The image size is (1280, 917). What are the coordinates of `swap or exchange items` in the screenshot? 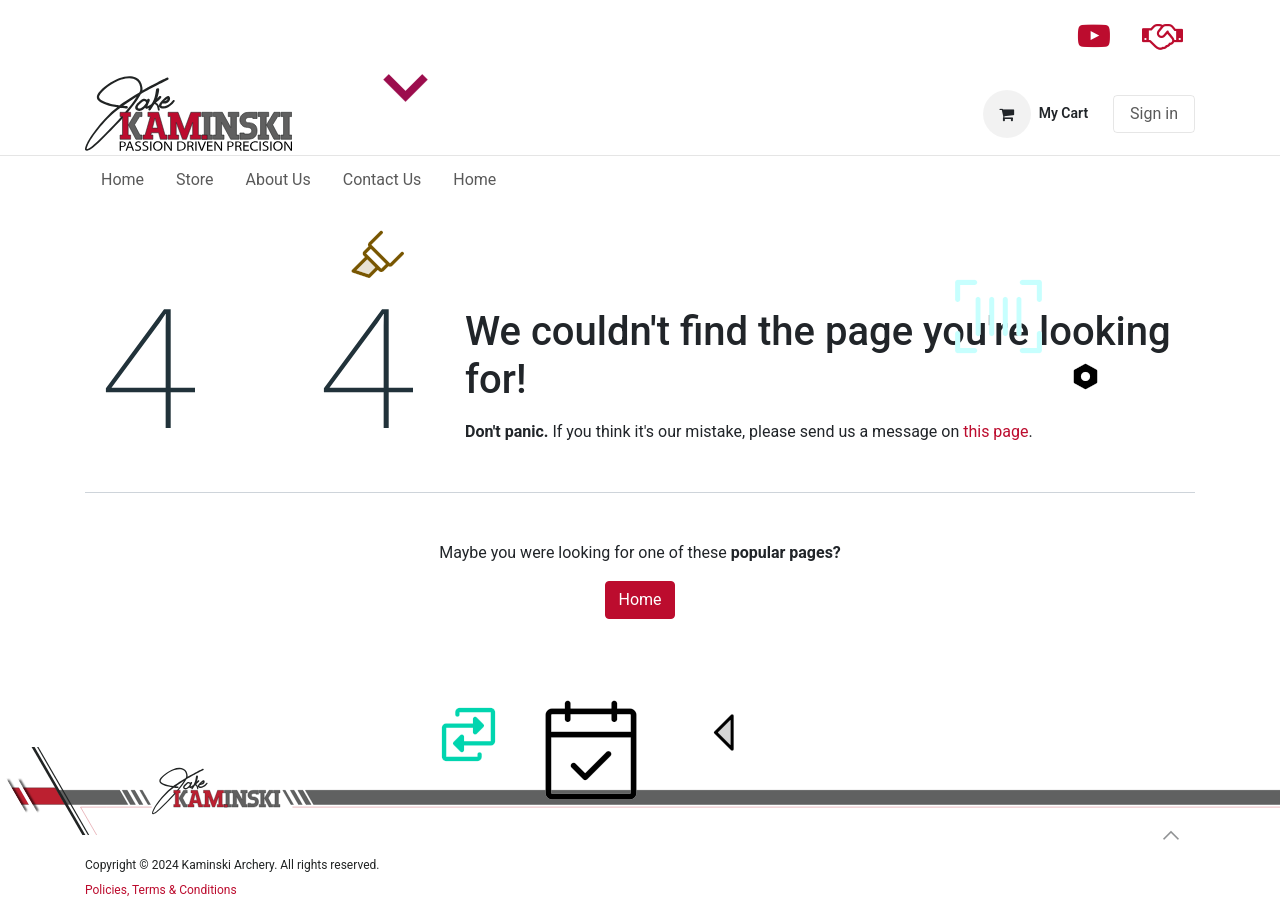 It's located at (468, 734).